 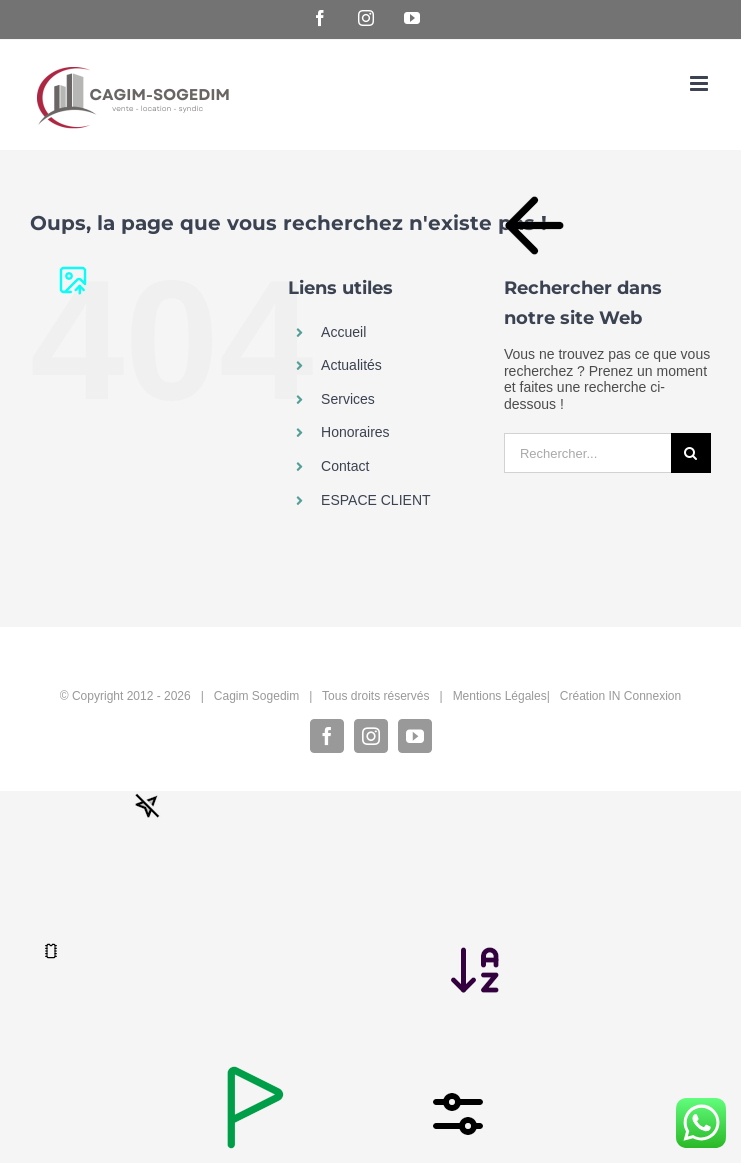 I want to click on view processor or hardware information, so click(x=51, y=951).